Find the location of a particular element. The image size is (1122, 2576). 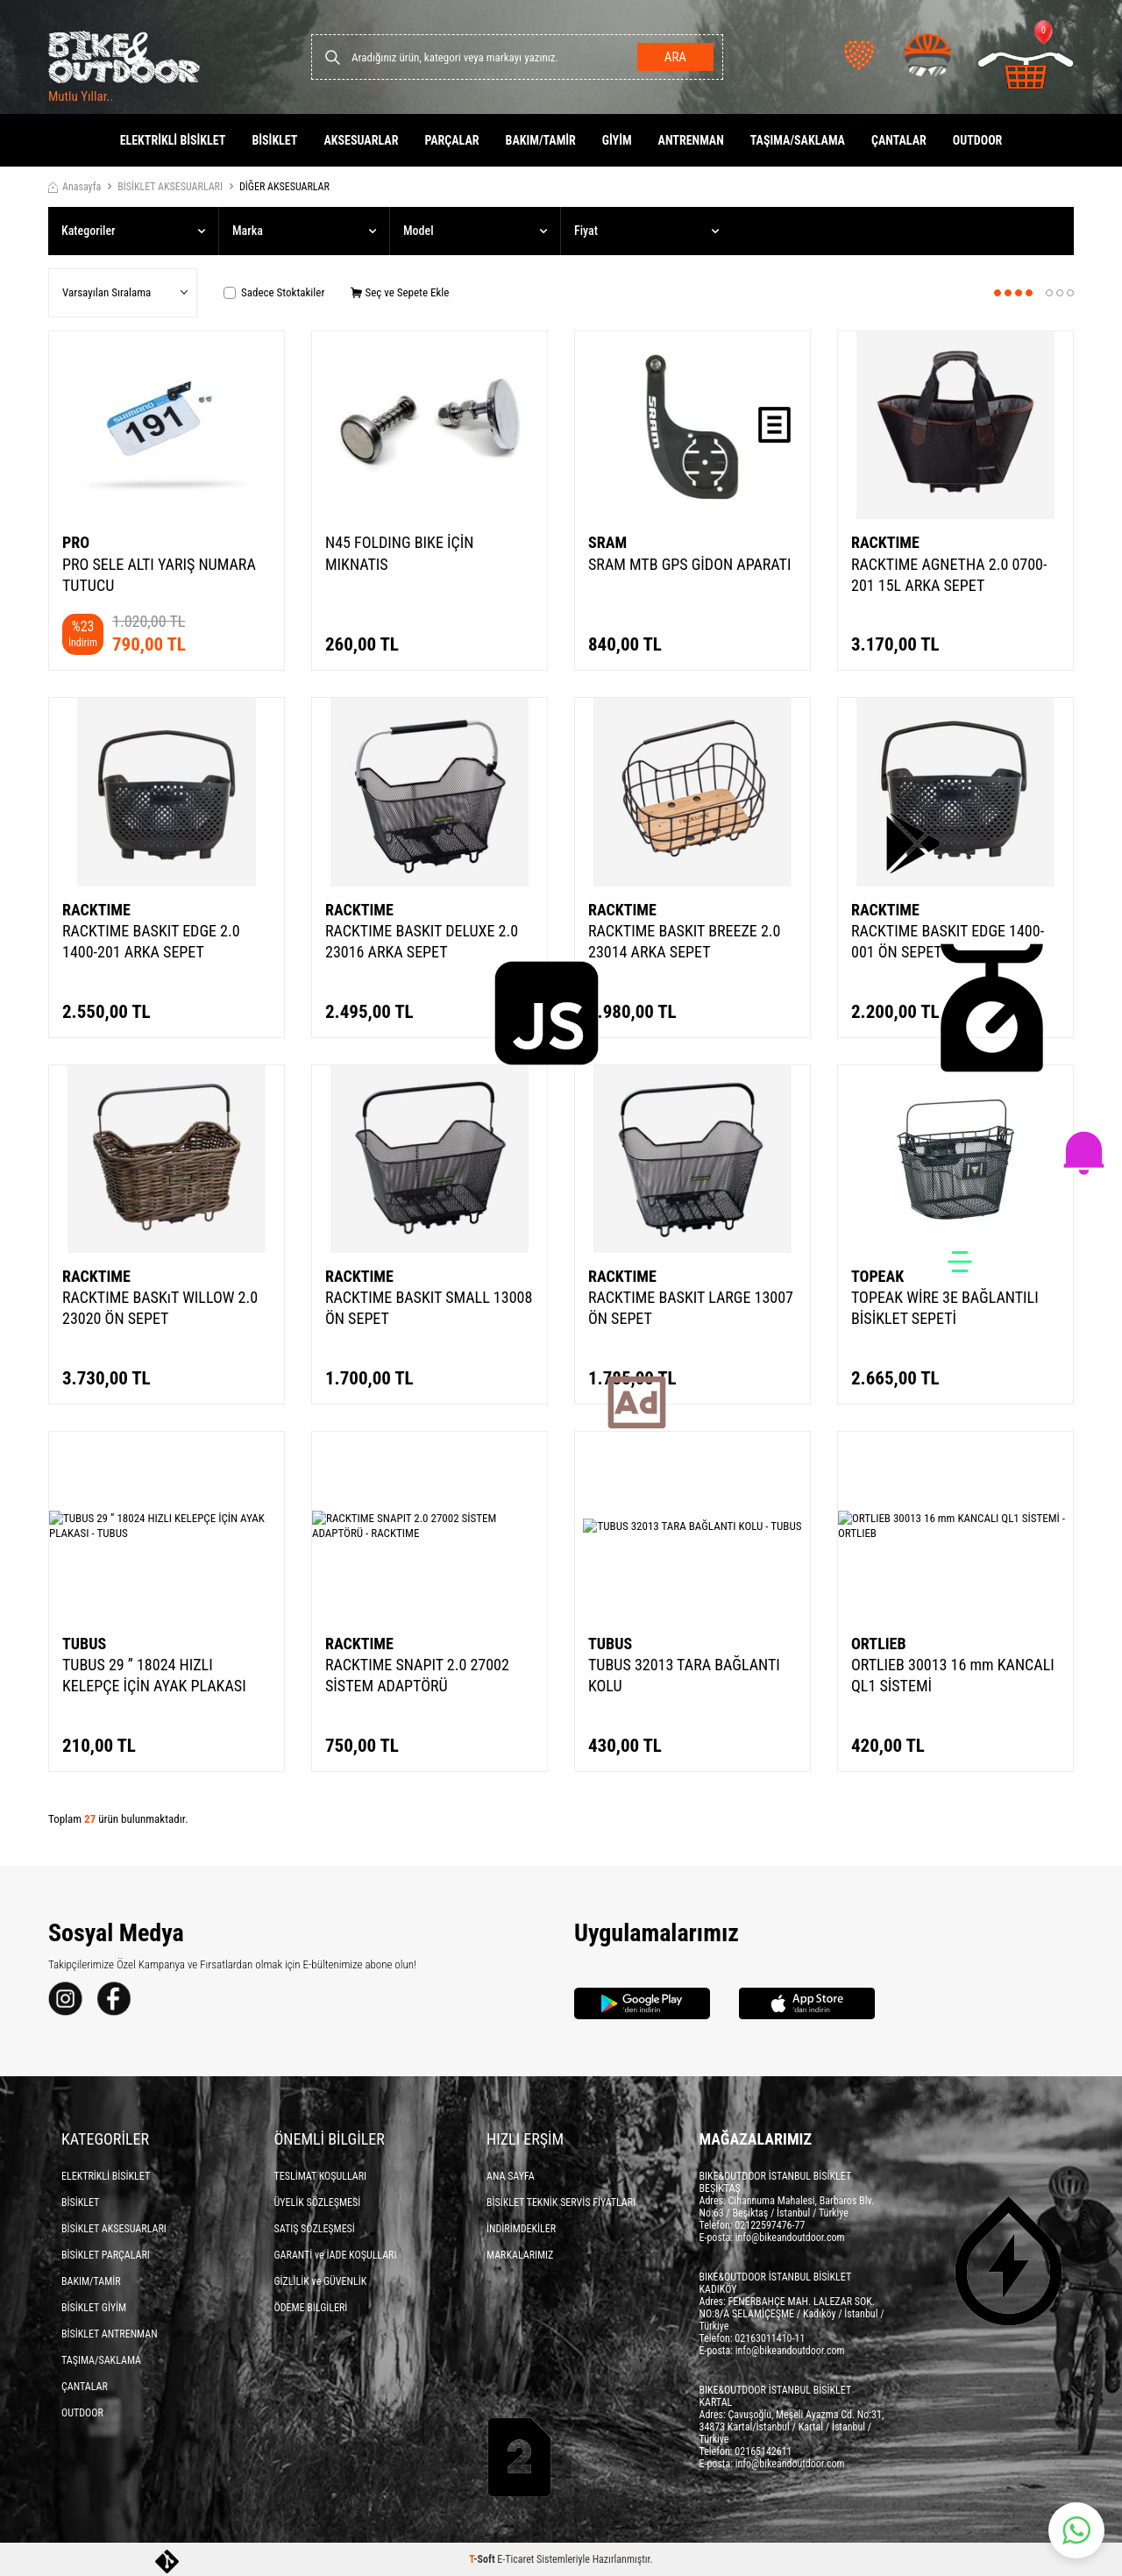

view weight or measurement settings is located at coordinates (991, 1007).